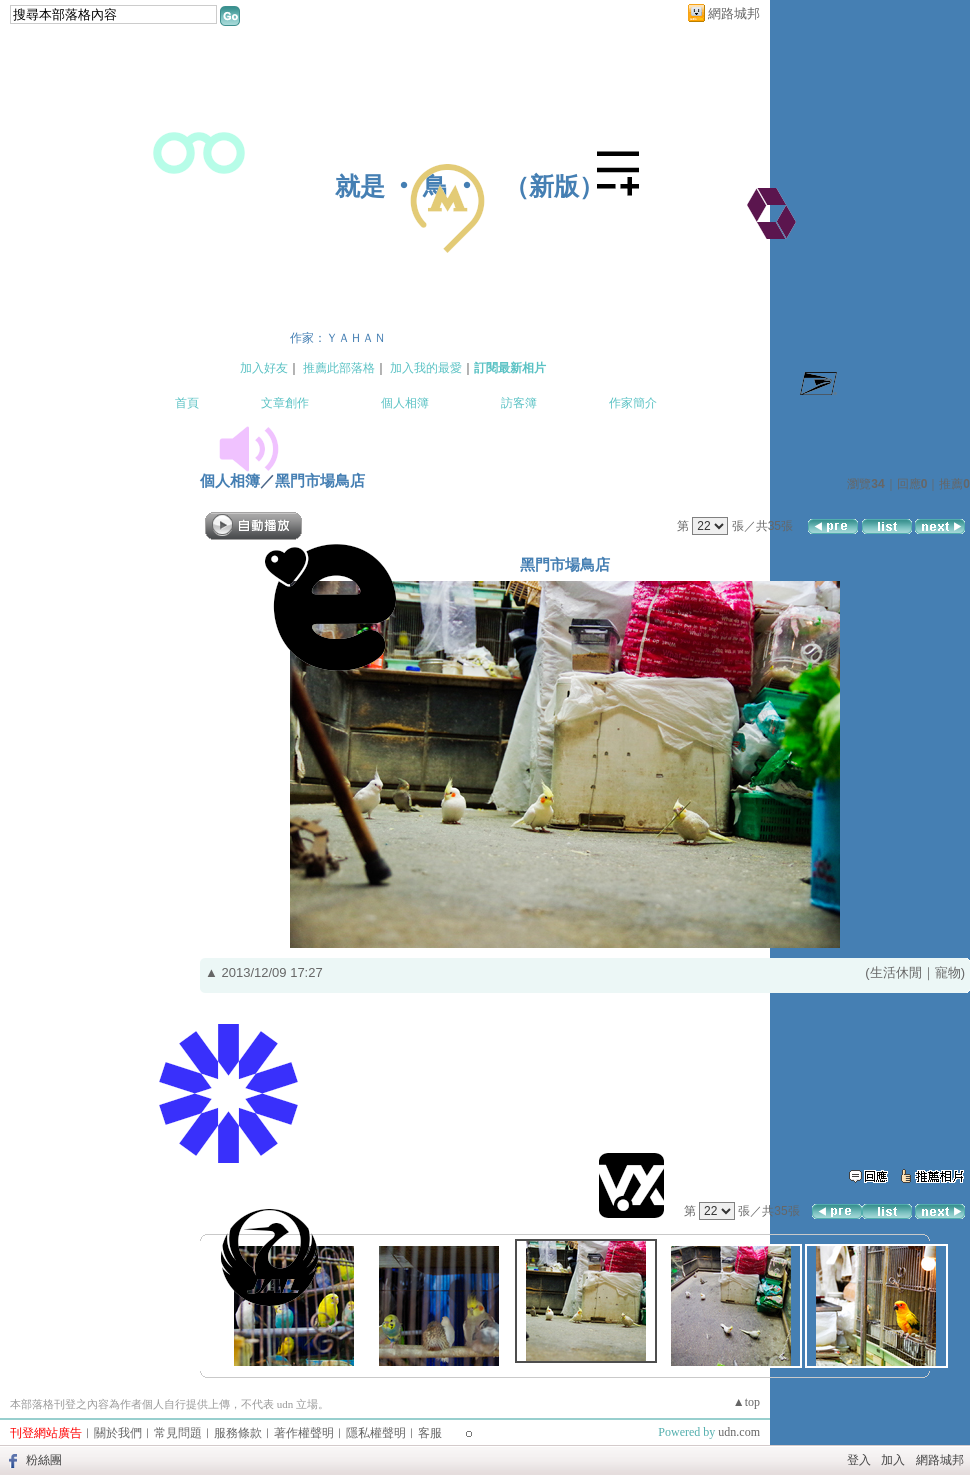 This screenshot has height=1475, width=970. I want to click on enable reading or accessibility mode, so click(199, 153).